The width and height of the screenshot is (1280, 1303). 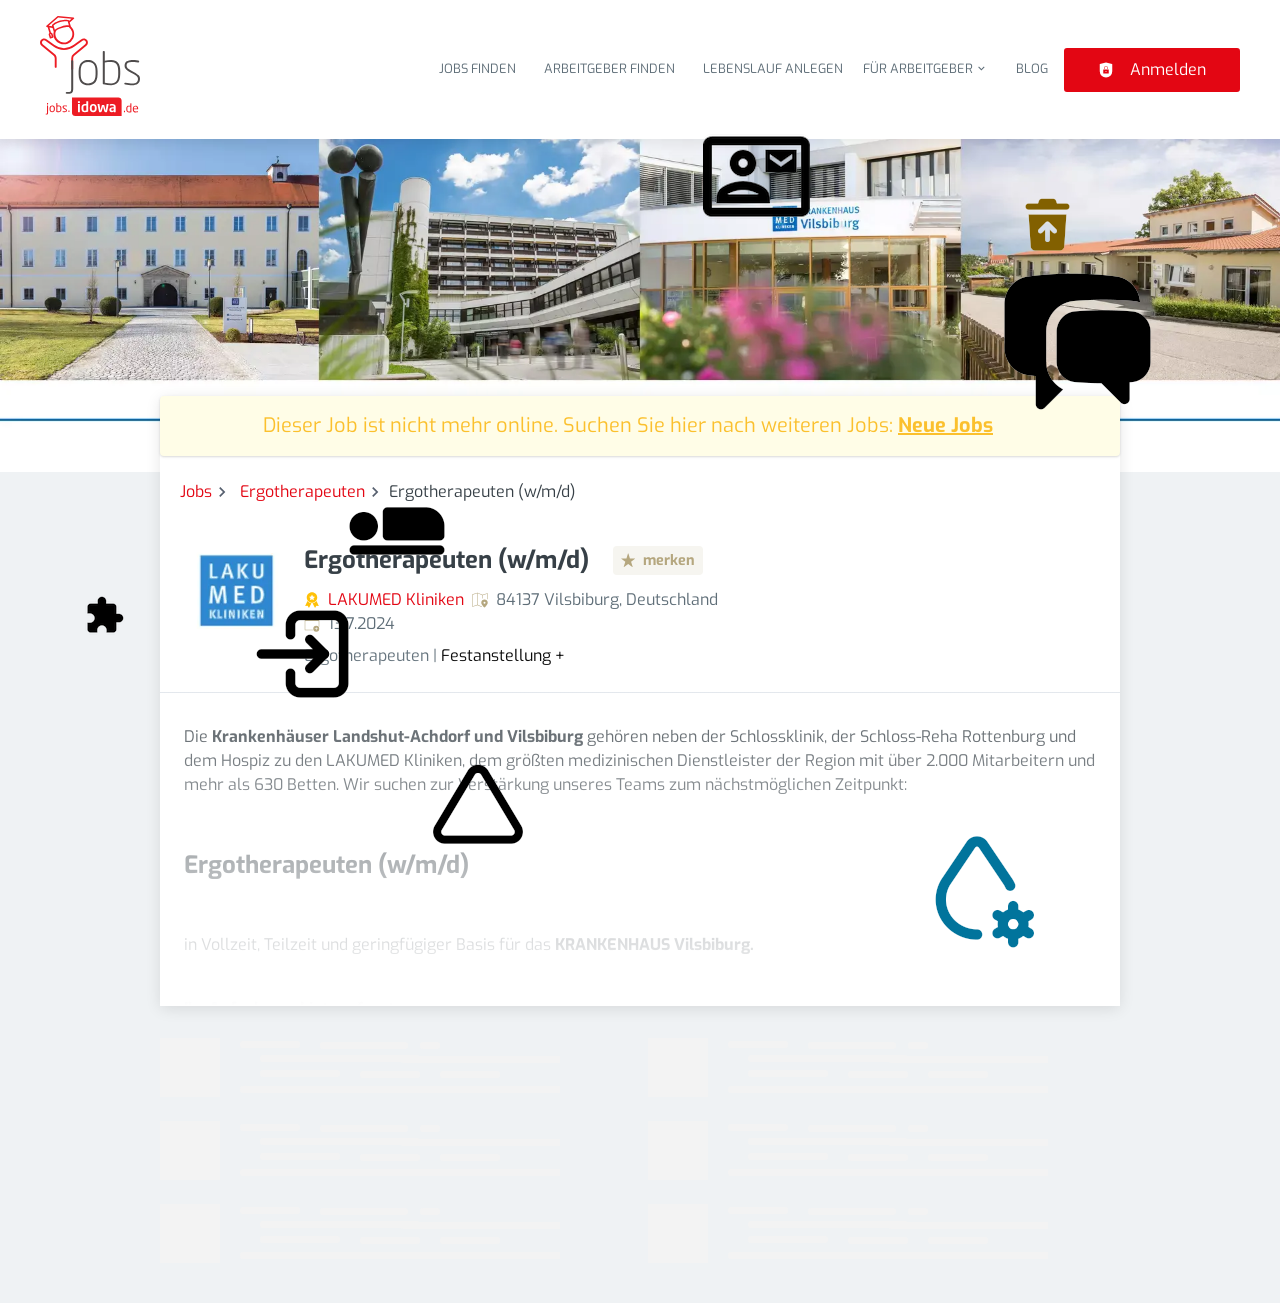 I want to click on open messaging or chat, so click(x=1077, y=341).